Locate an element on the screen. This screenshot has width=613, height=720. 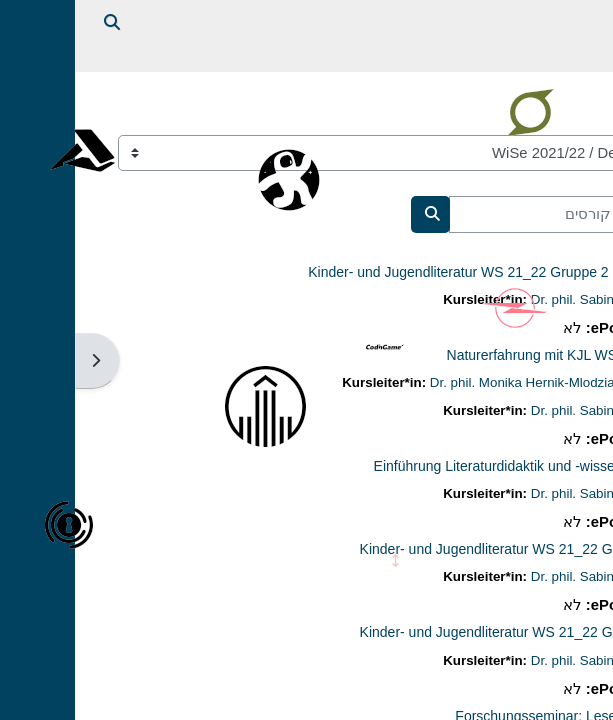
expand content vertically is located at coordinates (395, 560).